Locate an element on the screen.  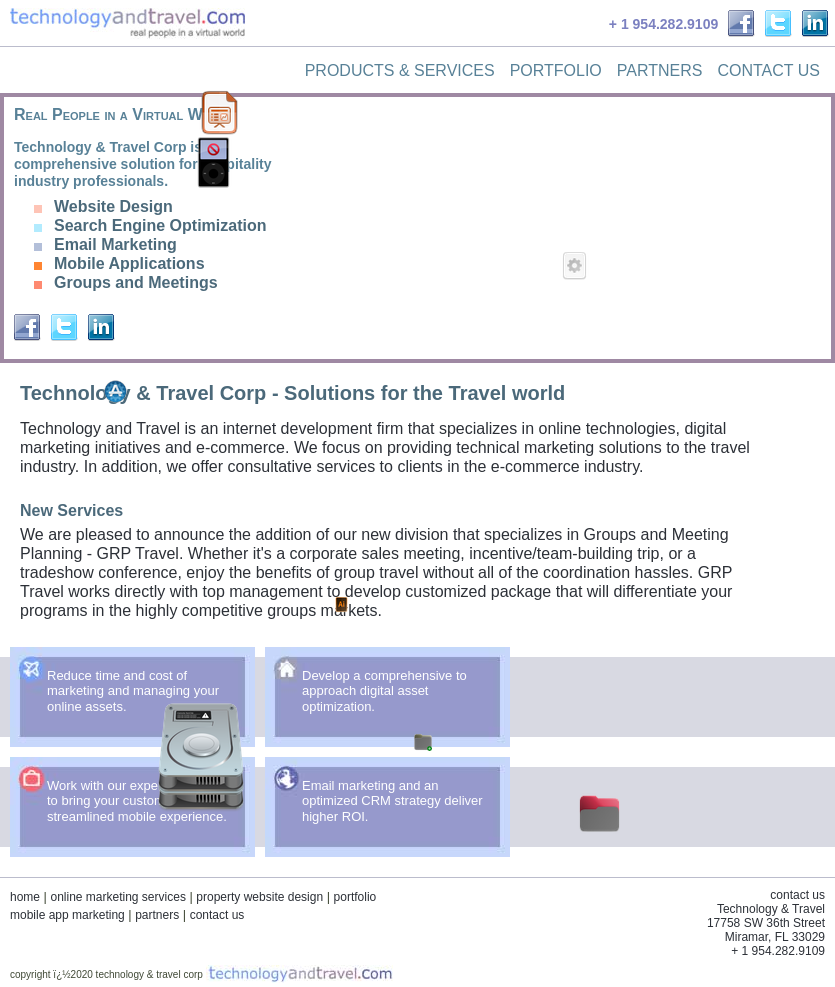
an Adobe Illustrator file is located at coordinates (341, 604).